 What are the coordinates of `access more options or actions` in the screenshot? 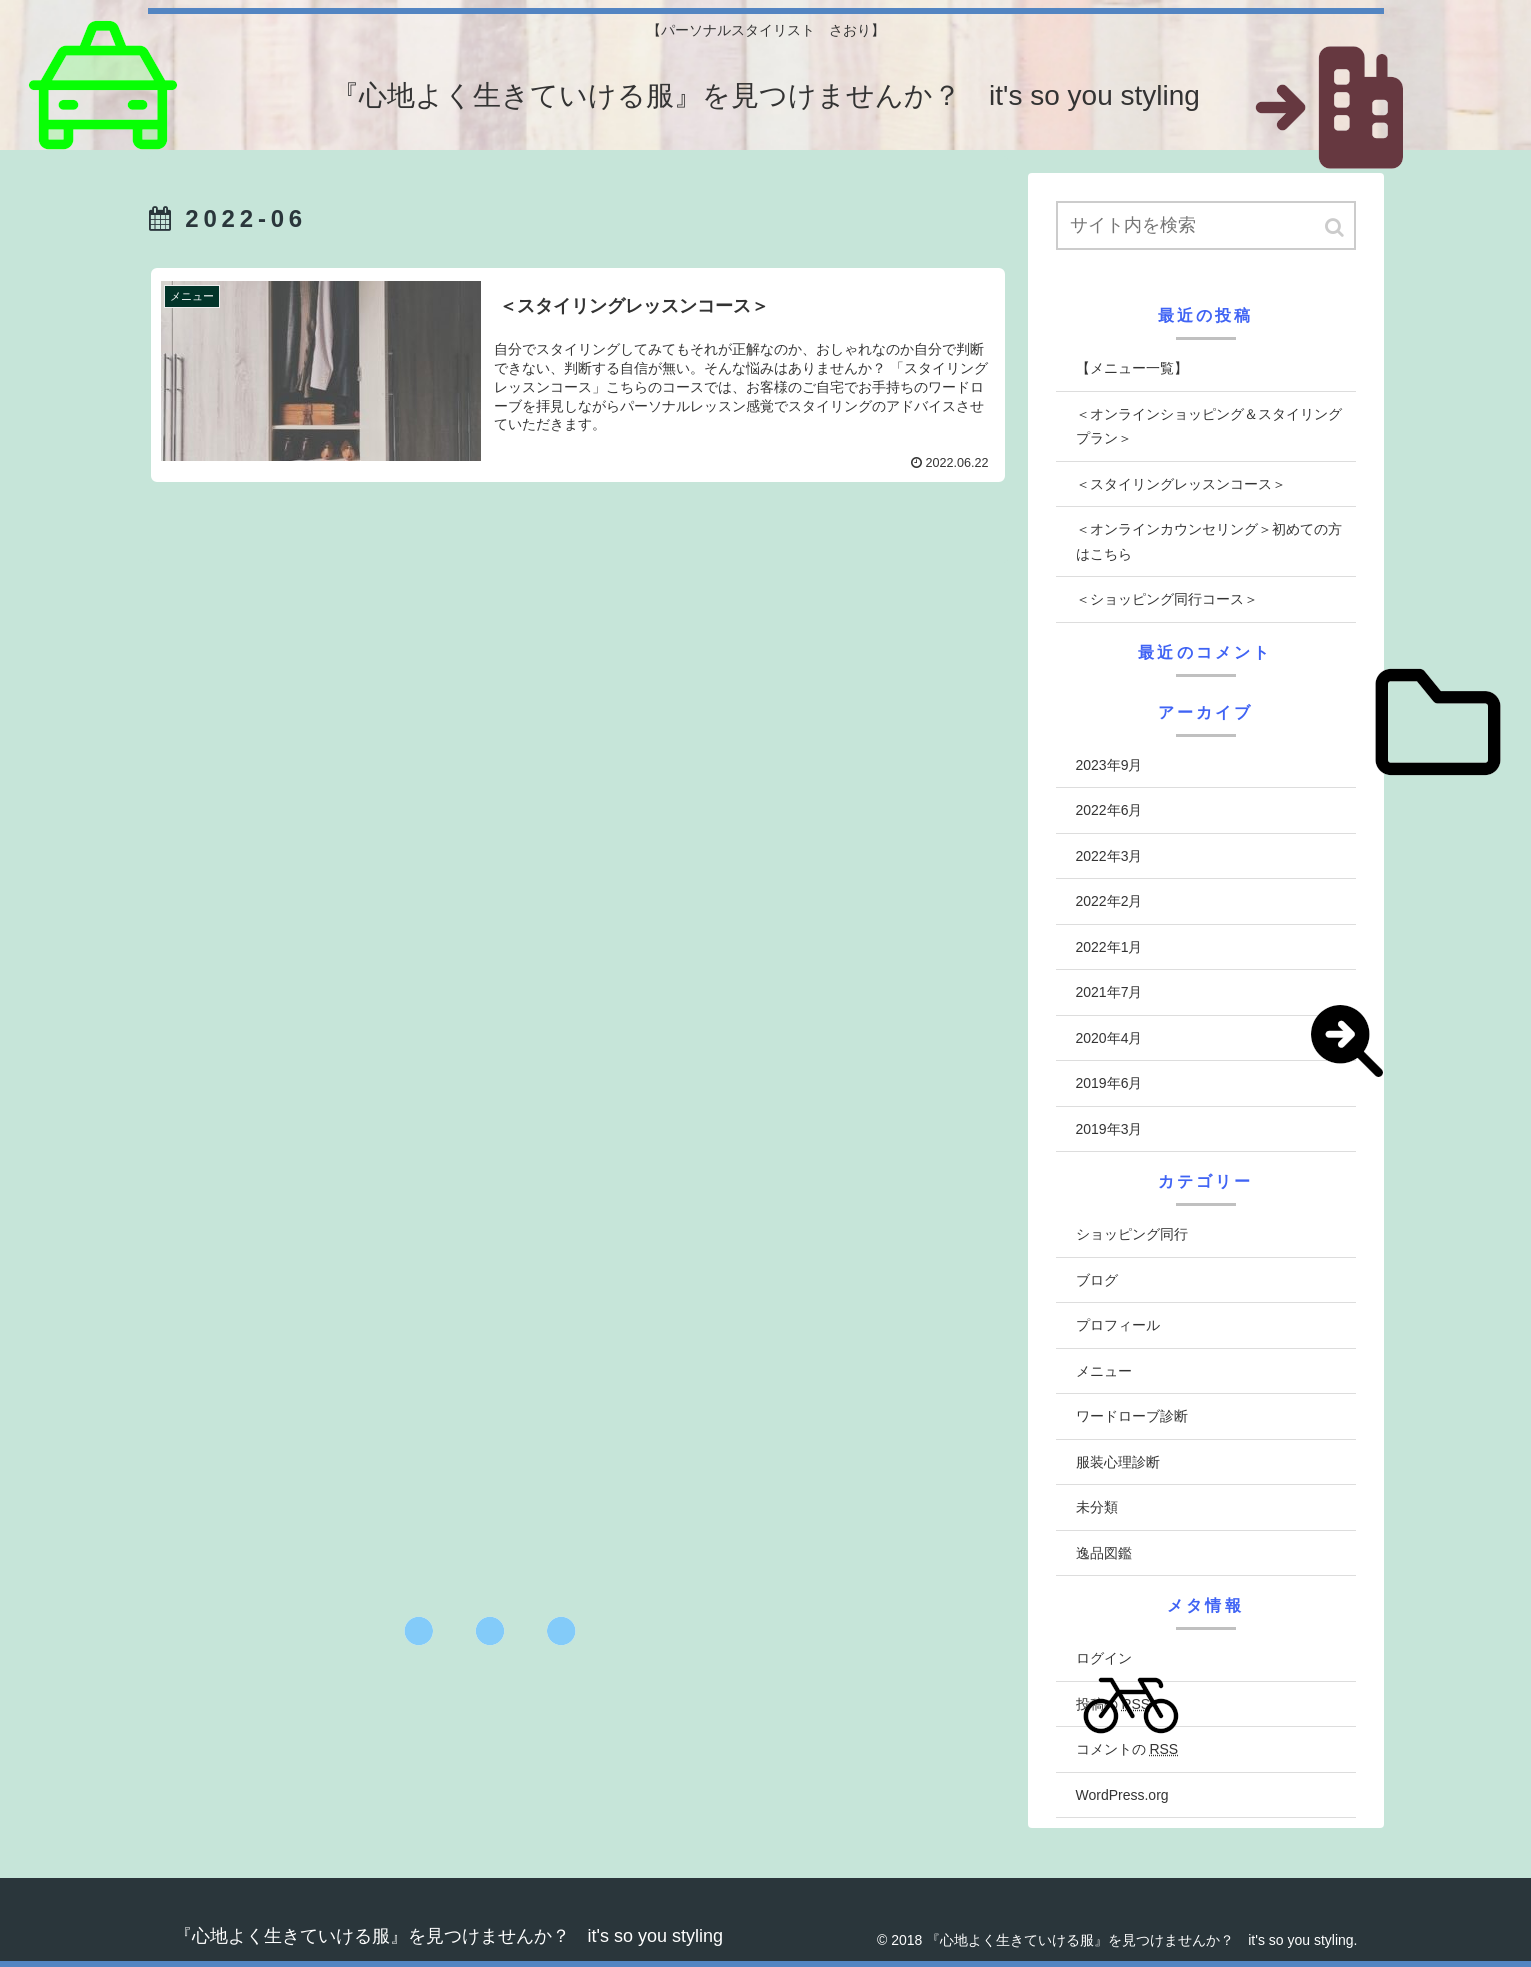 It's located at (490, 1631).